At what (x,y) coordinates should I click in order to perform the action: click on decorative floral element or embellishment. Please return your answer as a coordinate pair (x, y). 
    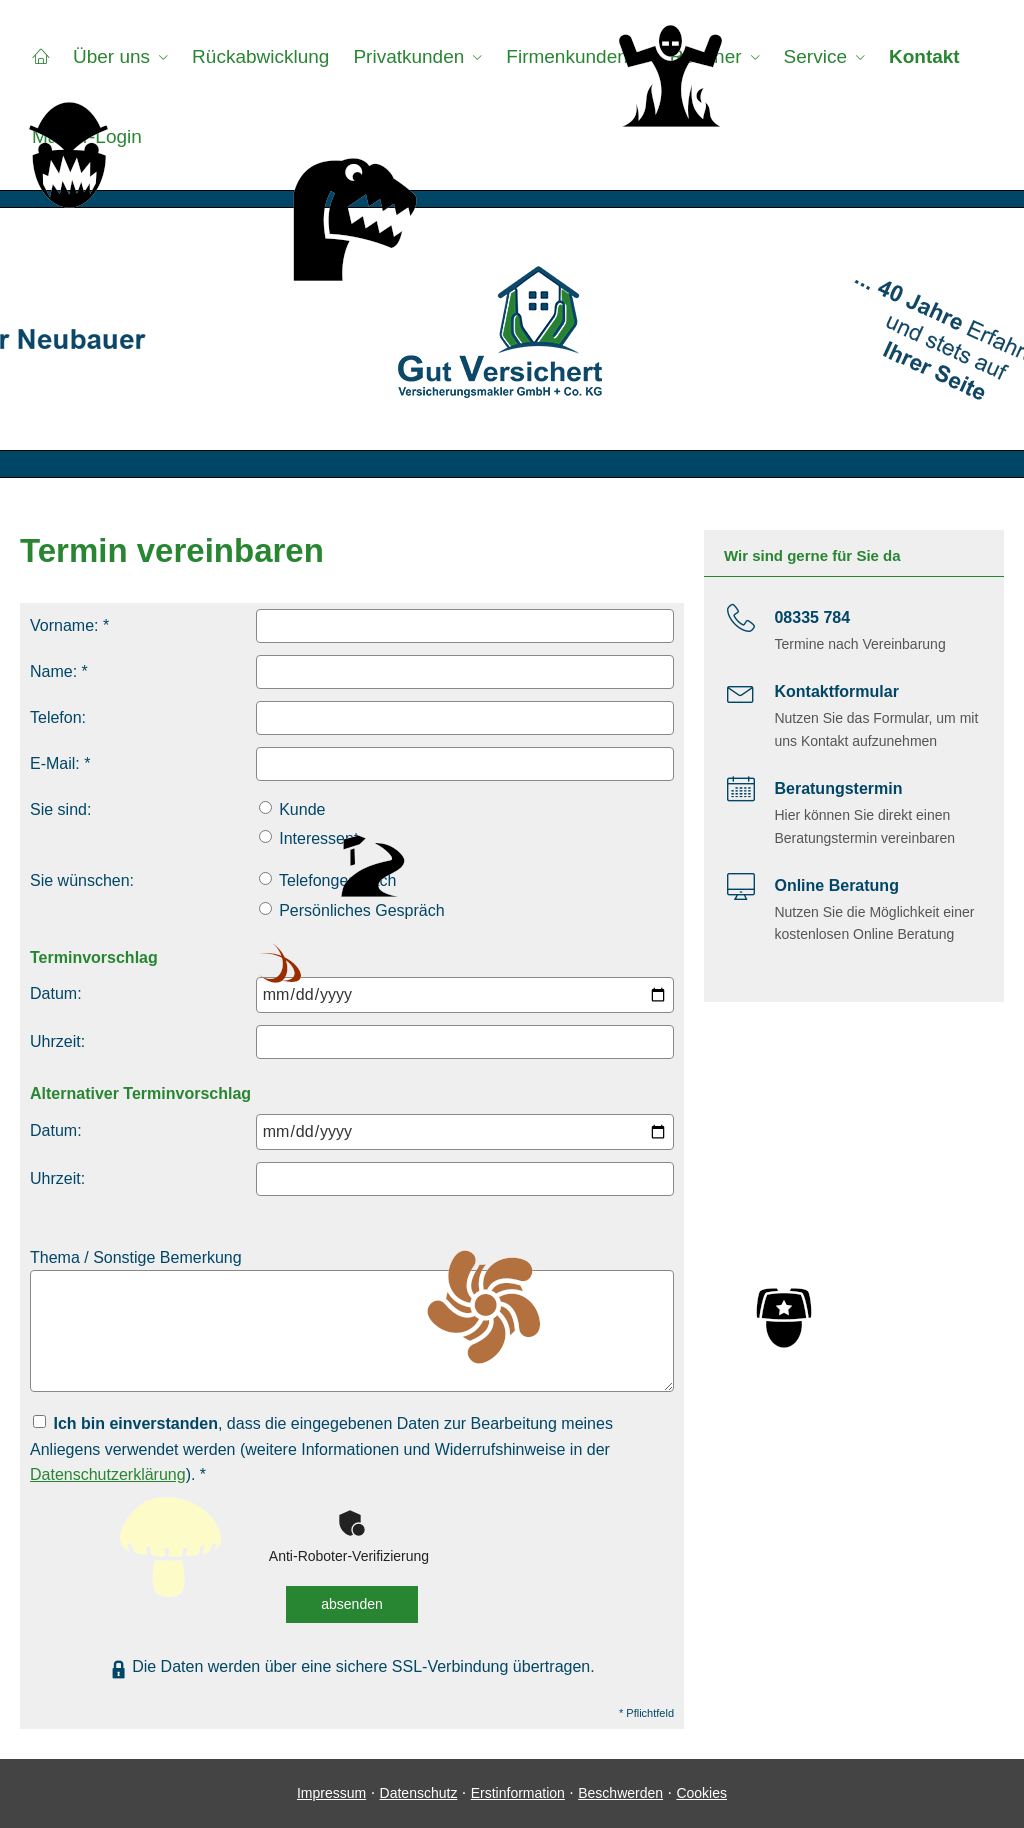
    Looking at the image, I should click on (484, 1307).